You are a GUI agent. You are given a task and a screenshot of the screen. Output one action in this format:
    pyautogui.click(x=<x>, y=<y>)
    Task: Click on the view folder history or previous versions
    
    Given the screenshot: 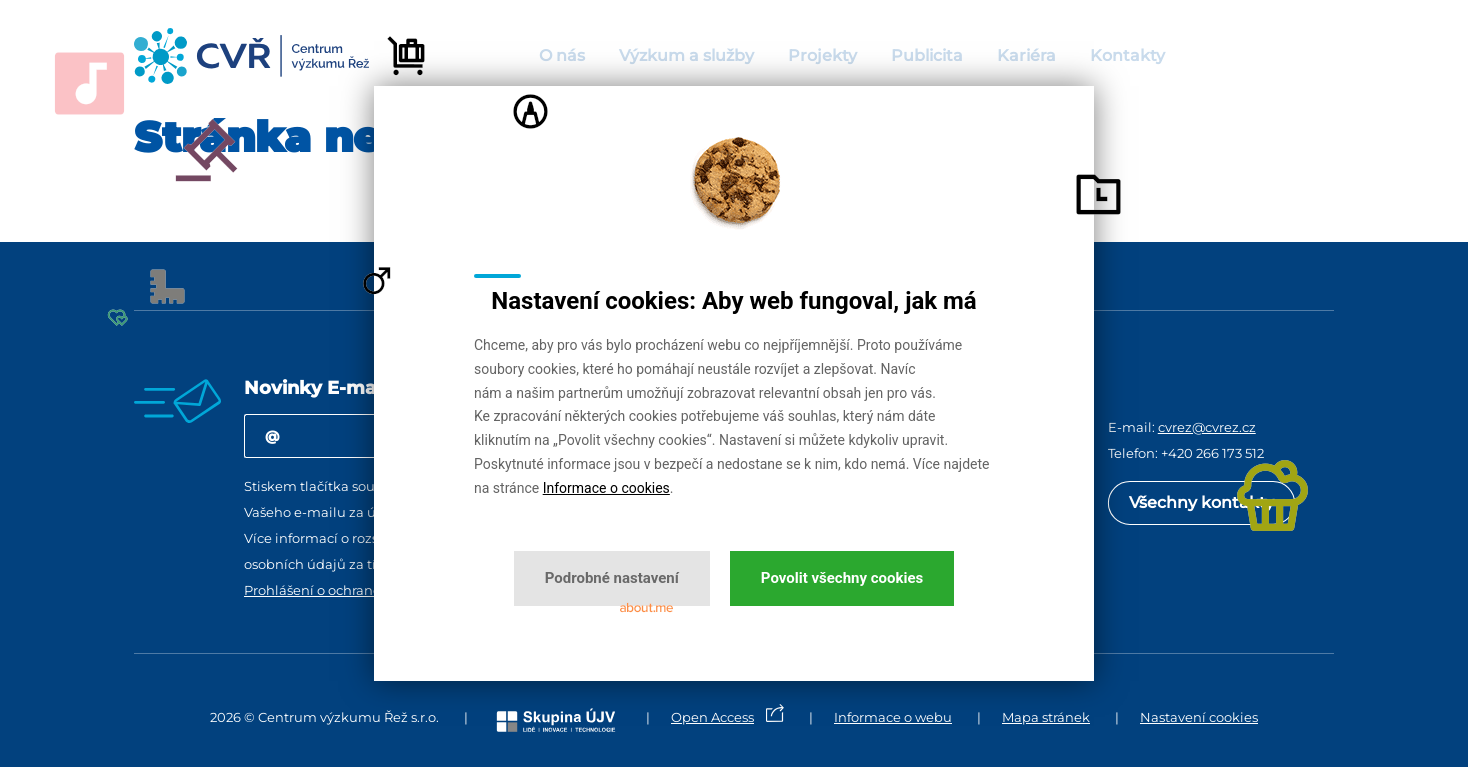 What is the action you would take?
    pyautogui.click(x=1098, y=194)
    